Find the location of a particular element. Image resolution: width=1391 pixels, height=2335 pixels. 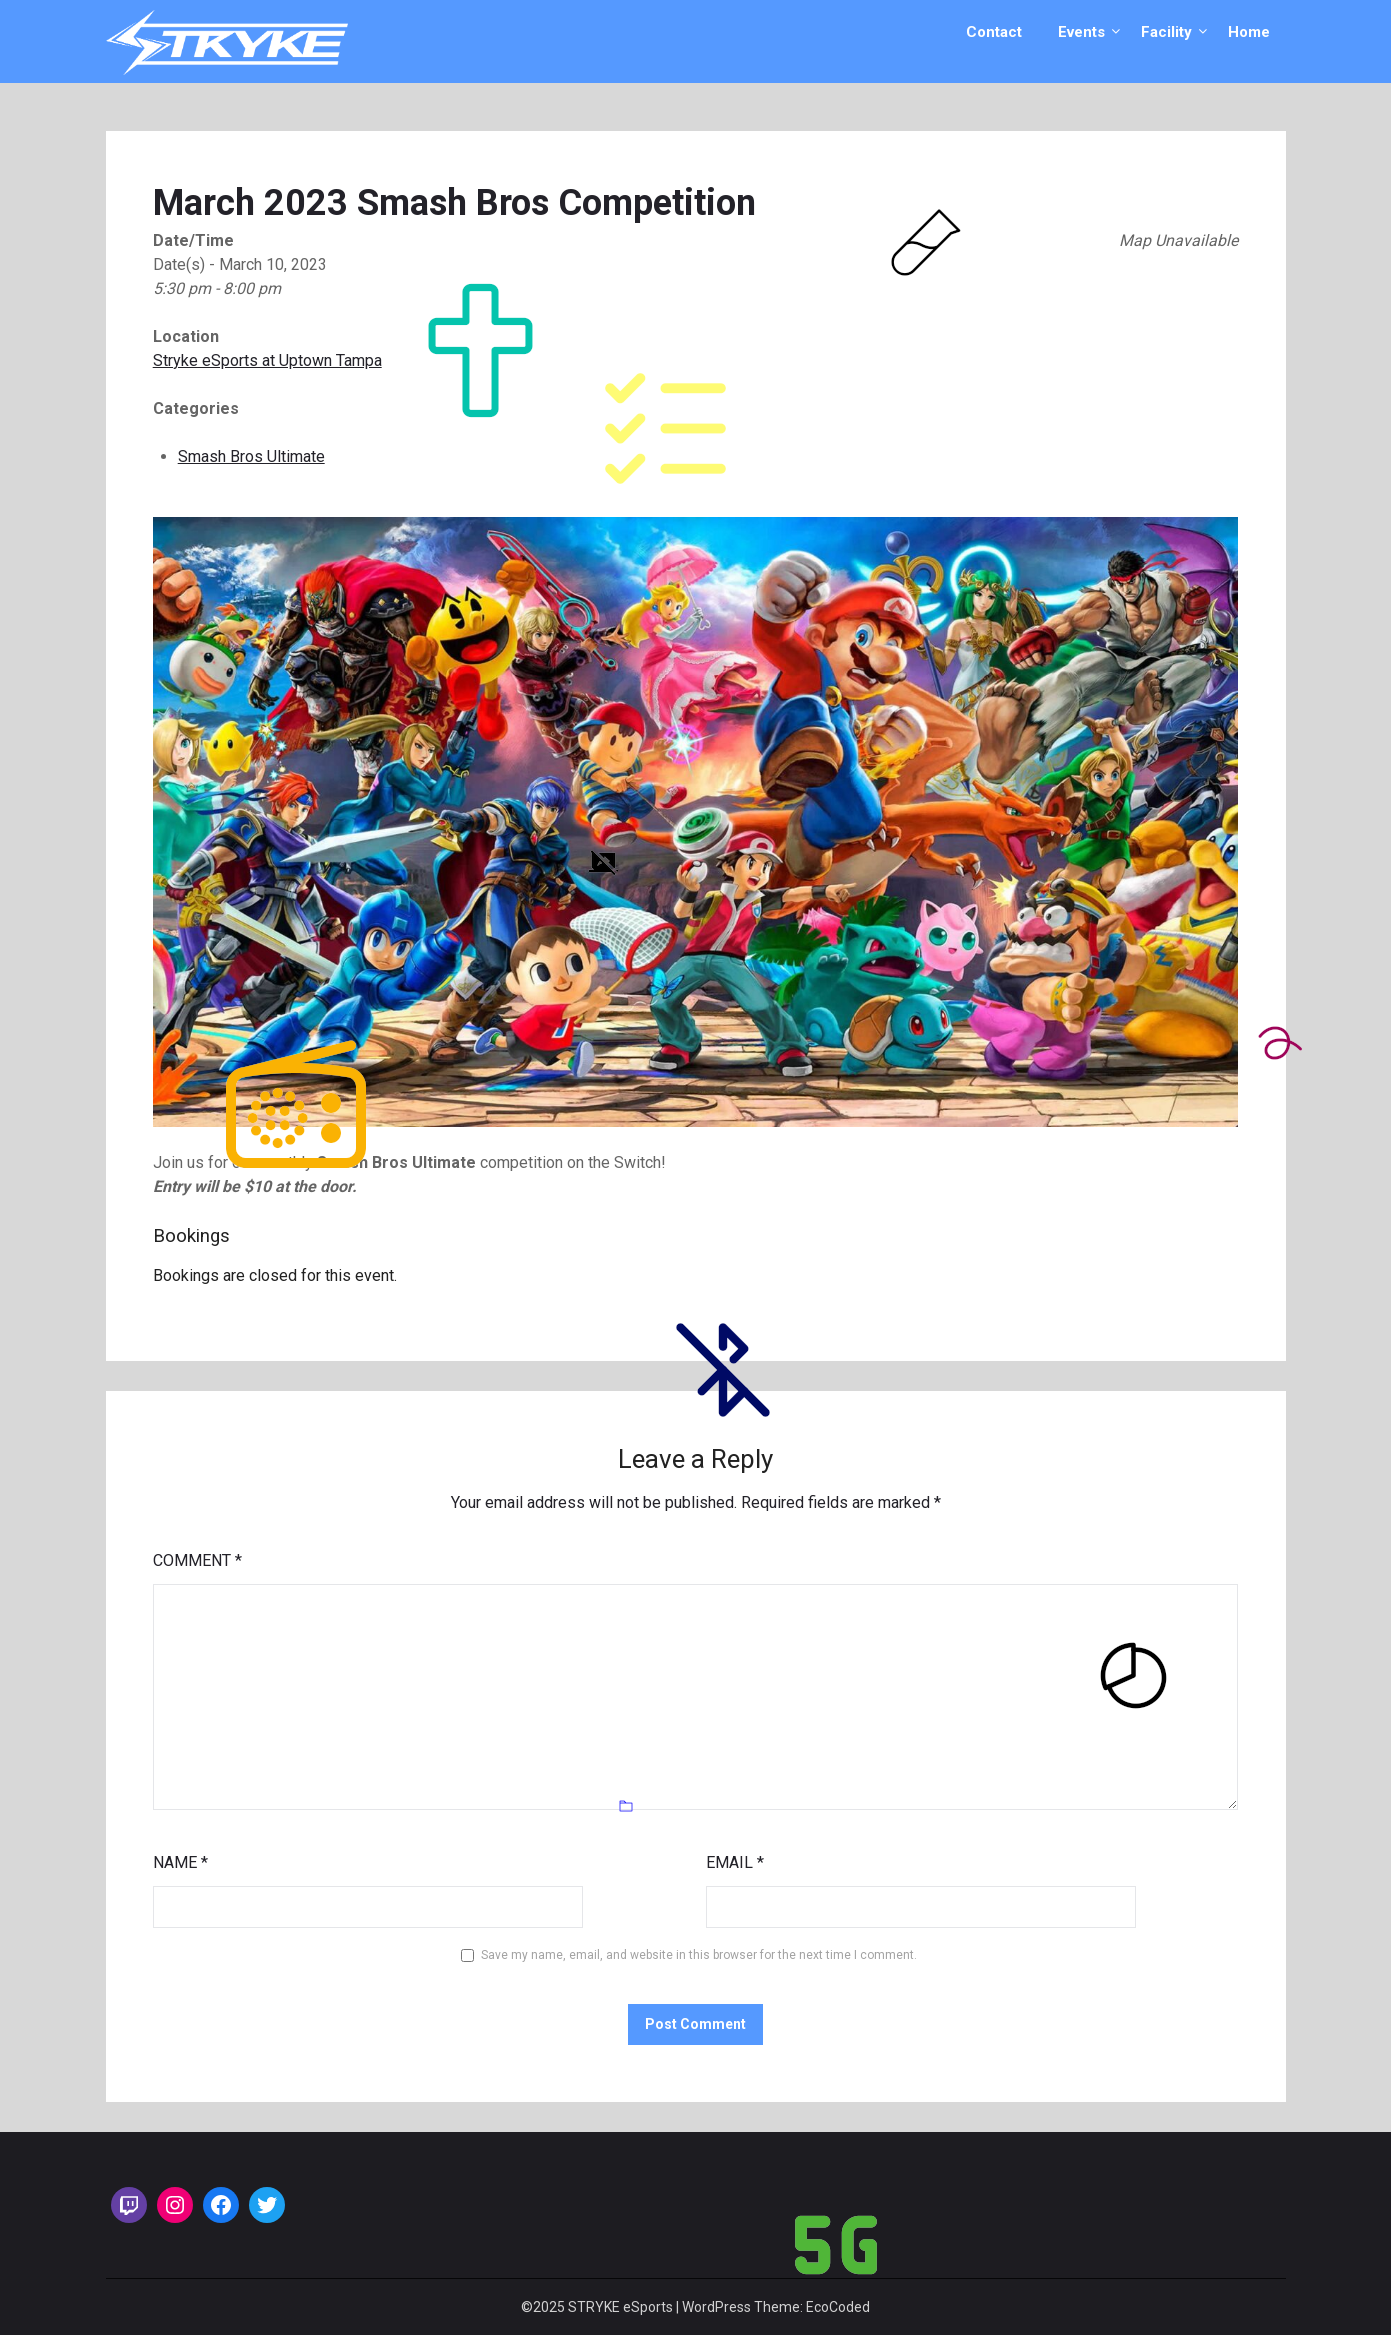

listen to radio or audio broadcasts is located at coordinates (296, 1103).